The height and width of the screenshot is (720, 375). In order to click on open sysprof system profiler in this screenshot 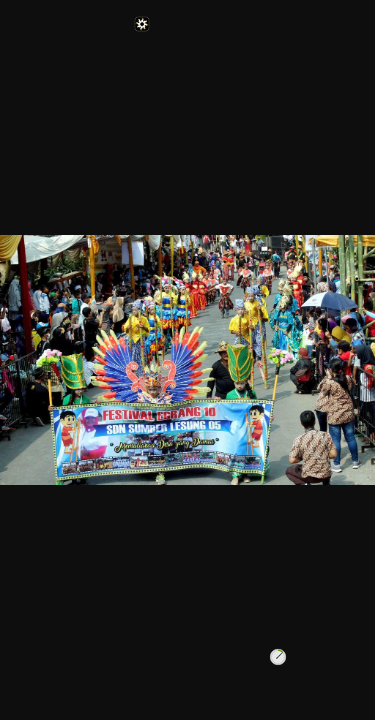, I will do `click(278, 657)`.